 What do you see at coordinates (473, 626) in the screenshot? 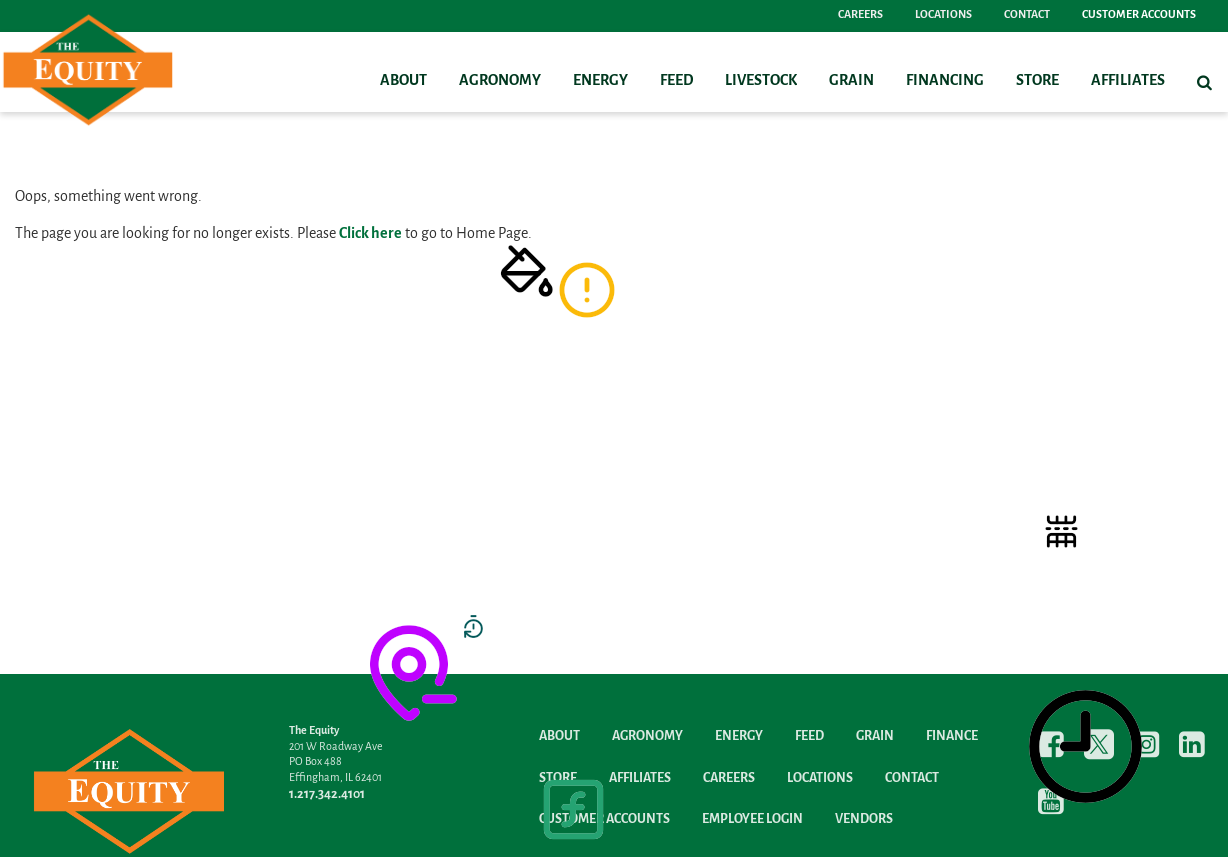
I see `reset the timer to its starting value` at bounding box center [473, 626].